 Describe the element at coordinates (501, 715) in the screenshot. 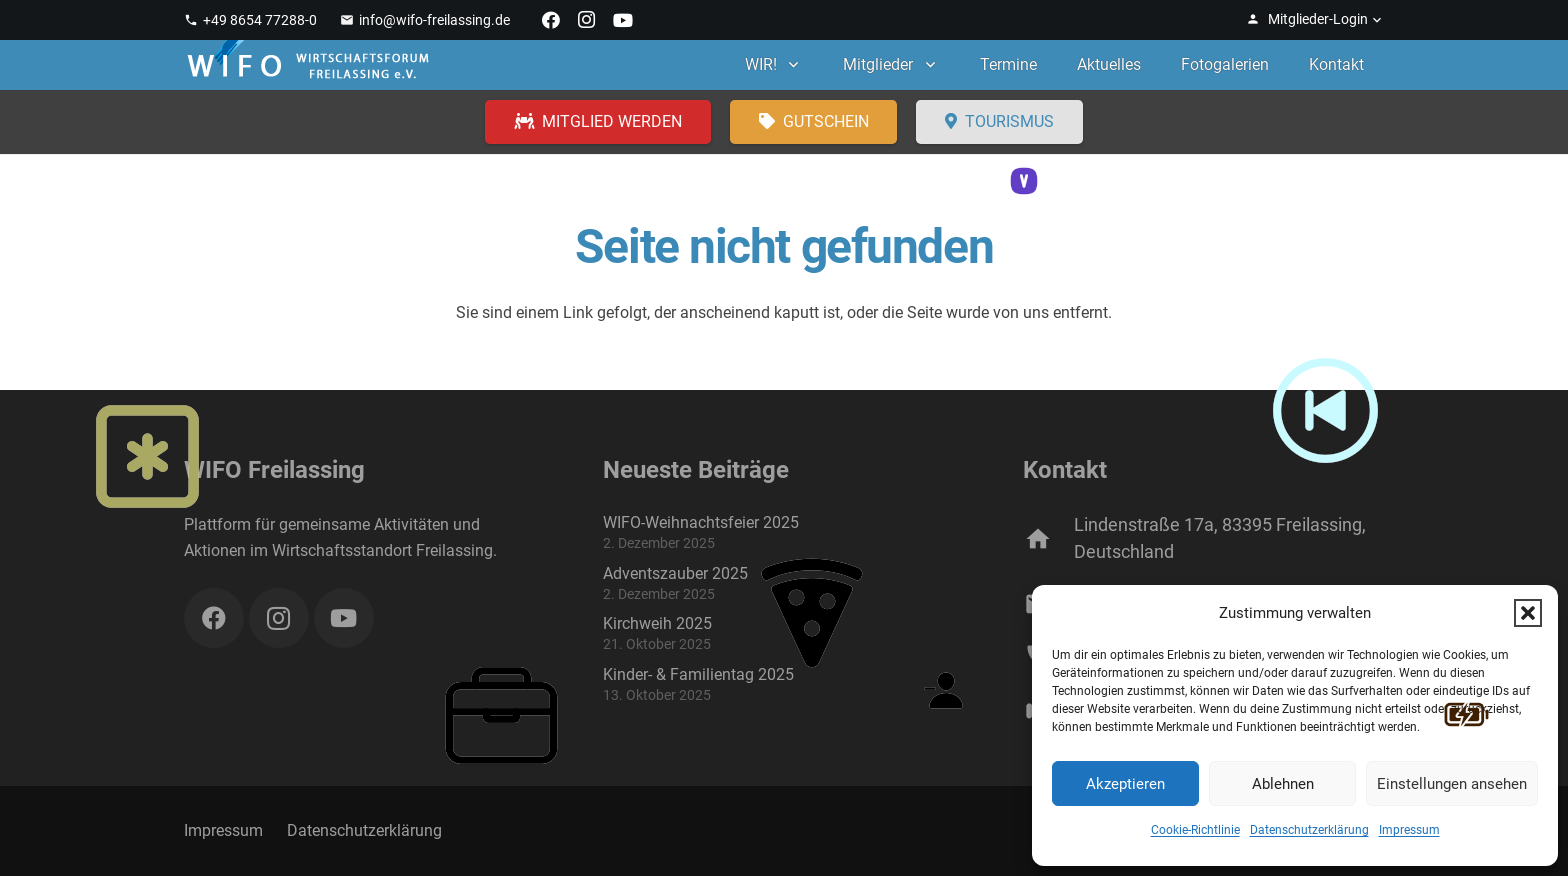

I see `access work or business-related content` at that location.